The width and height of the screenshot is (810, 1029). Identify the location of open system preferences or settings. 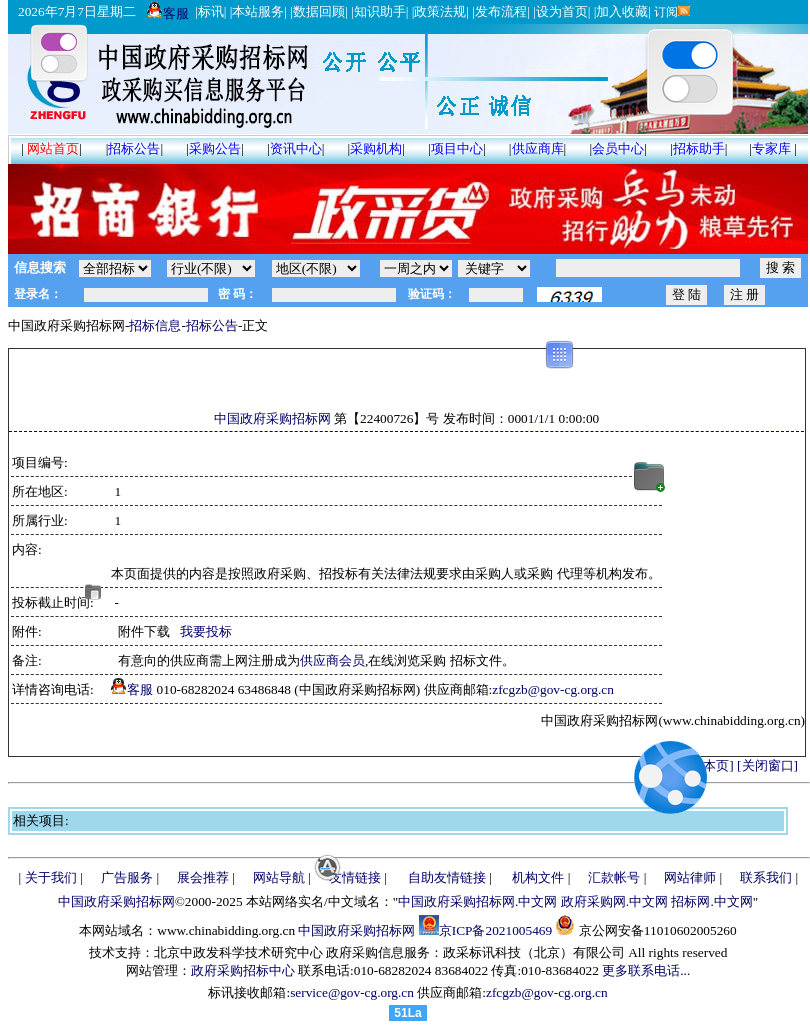
(690, 72).